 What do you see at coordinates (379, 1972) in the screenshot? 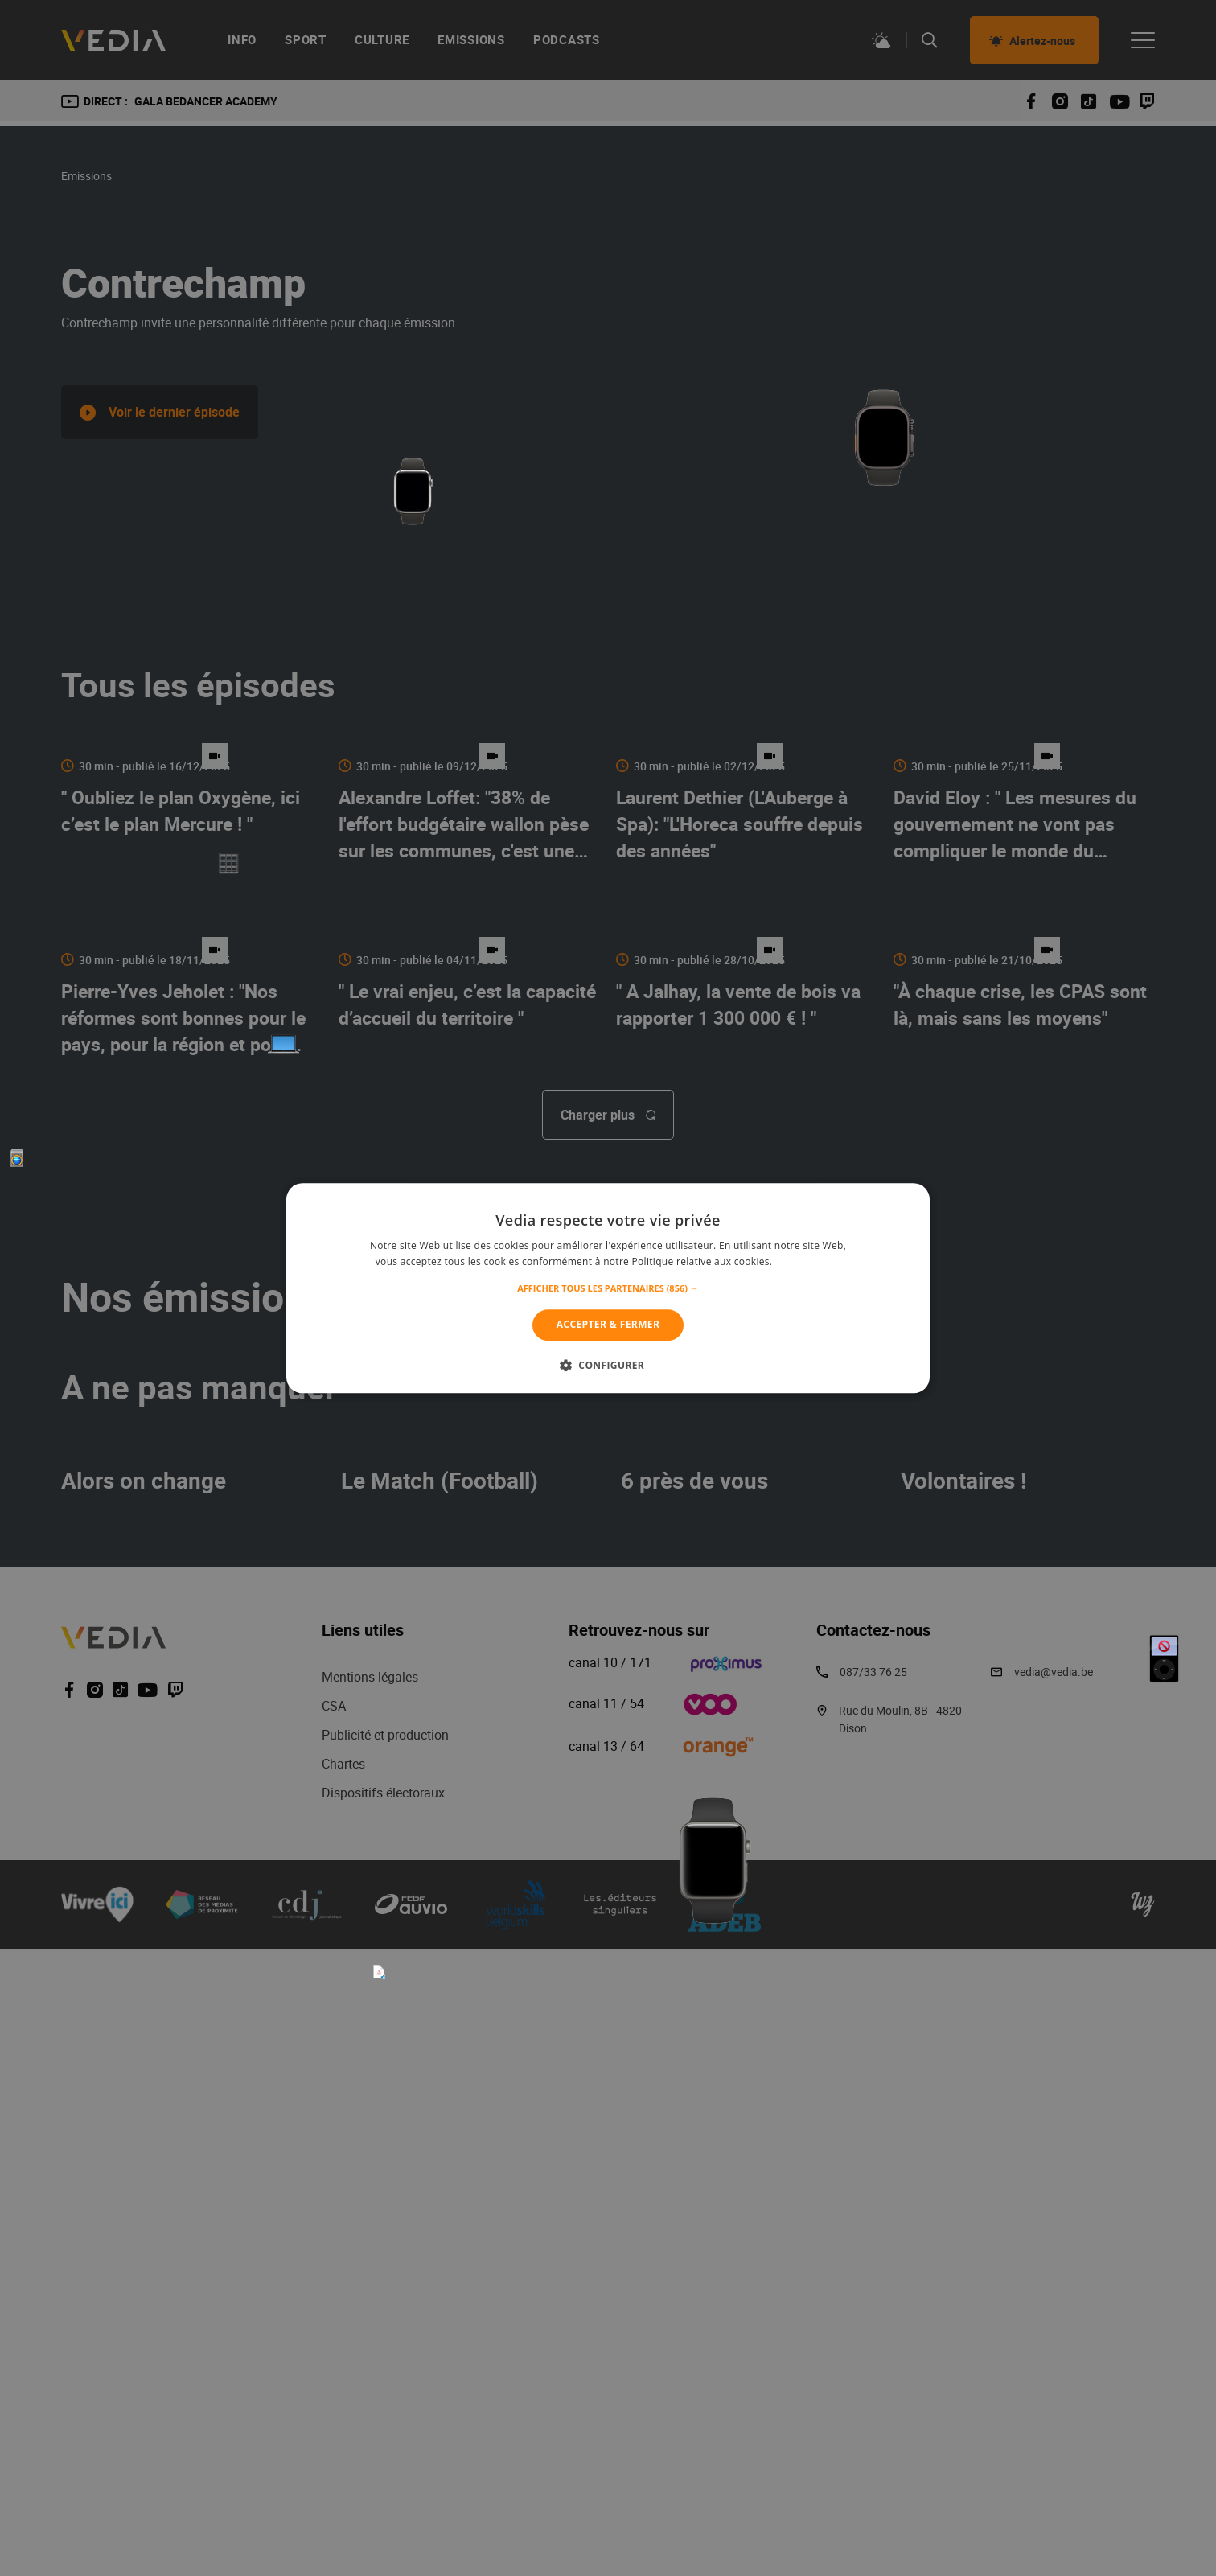
I see `open a Java file in Visual Studio Code` at bounding box center [379, 1972].